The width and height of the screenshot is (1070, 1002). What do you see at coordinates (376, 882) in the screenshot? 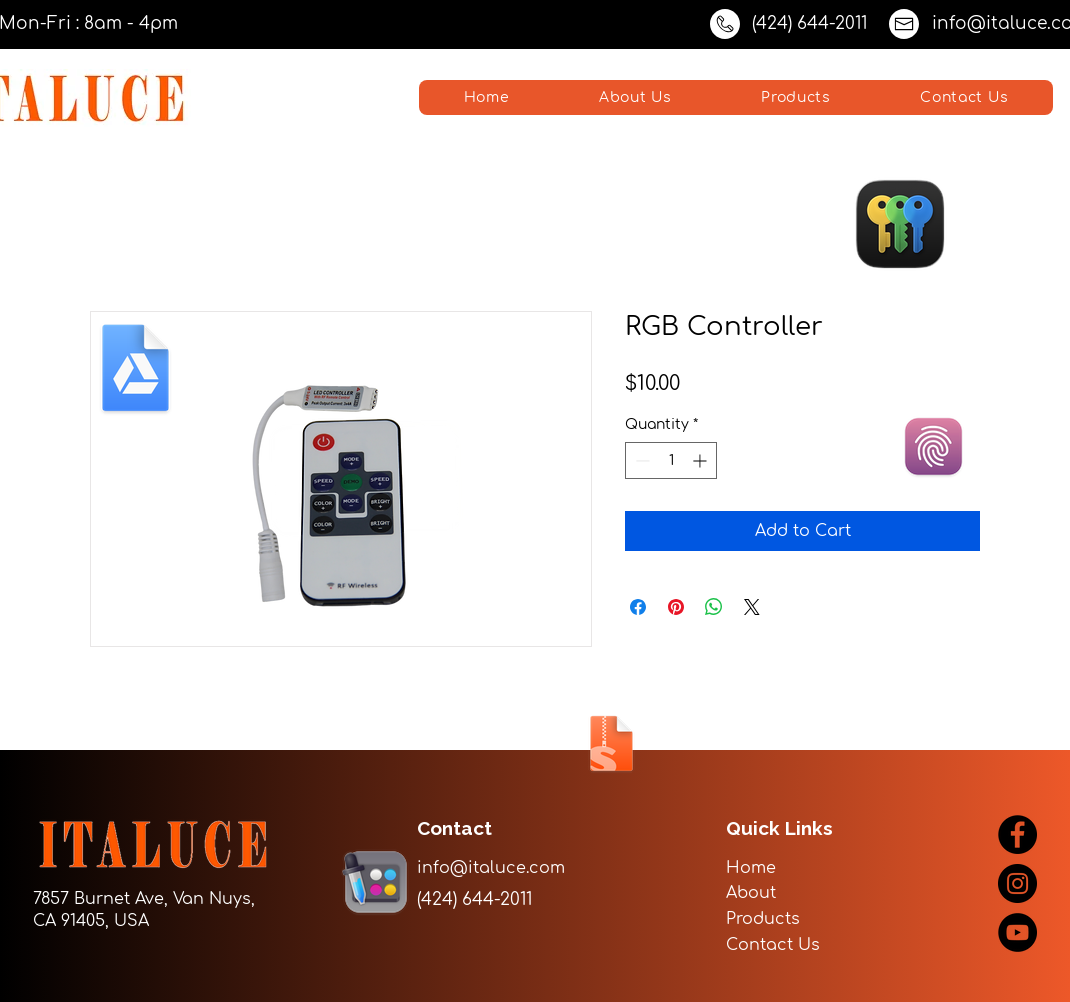
I see `open the eyedropper color picker app` at bounding box center [376, 882].